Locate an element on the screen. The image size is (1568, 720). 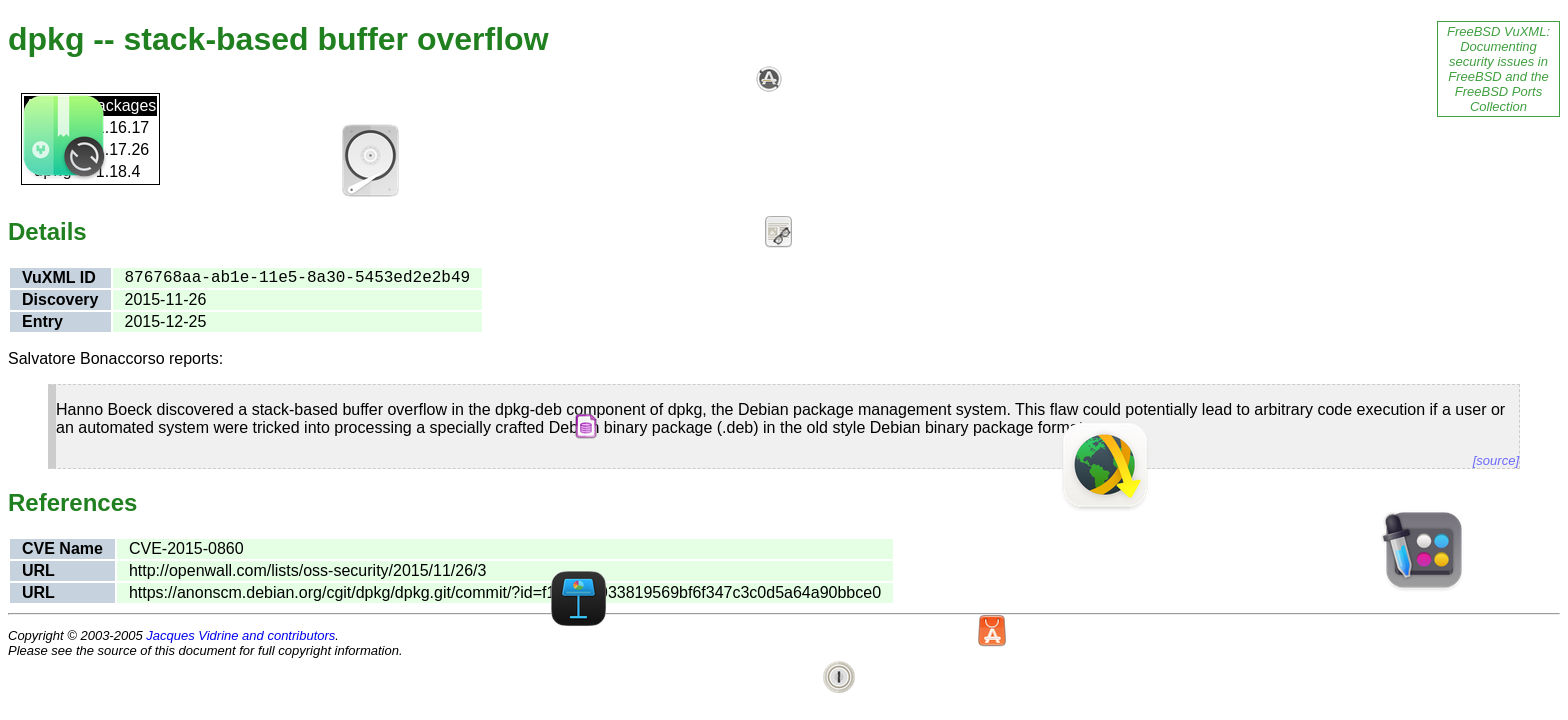
open disk management utility is located at coordinates (370, 160).